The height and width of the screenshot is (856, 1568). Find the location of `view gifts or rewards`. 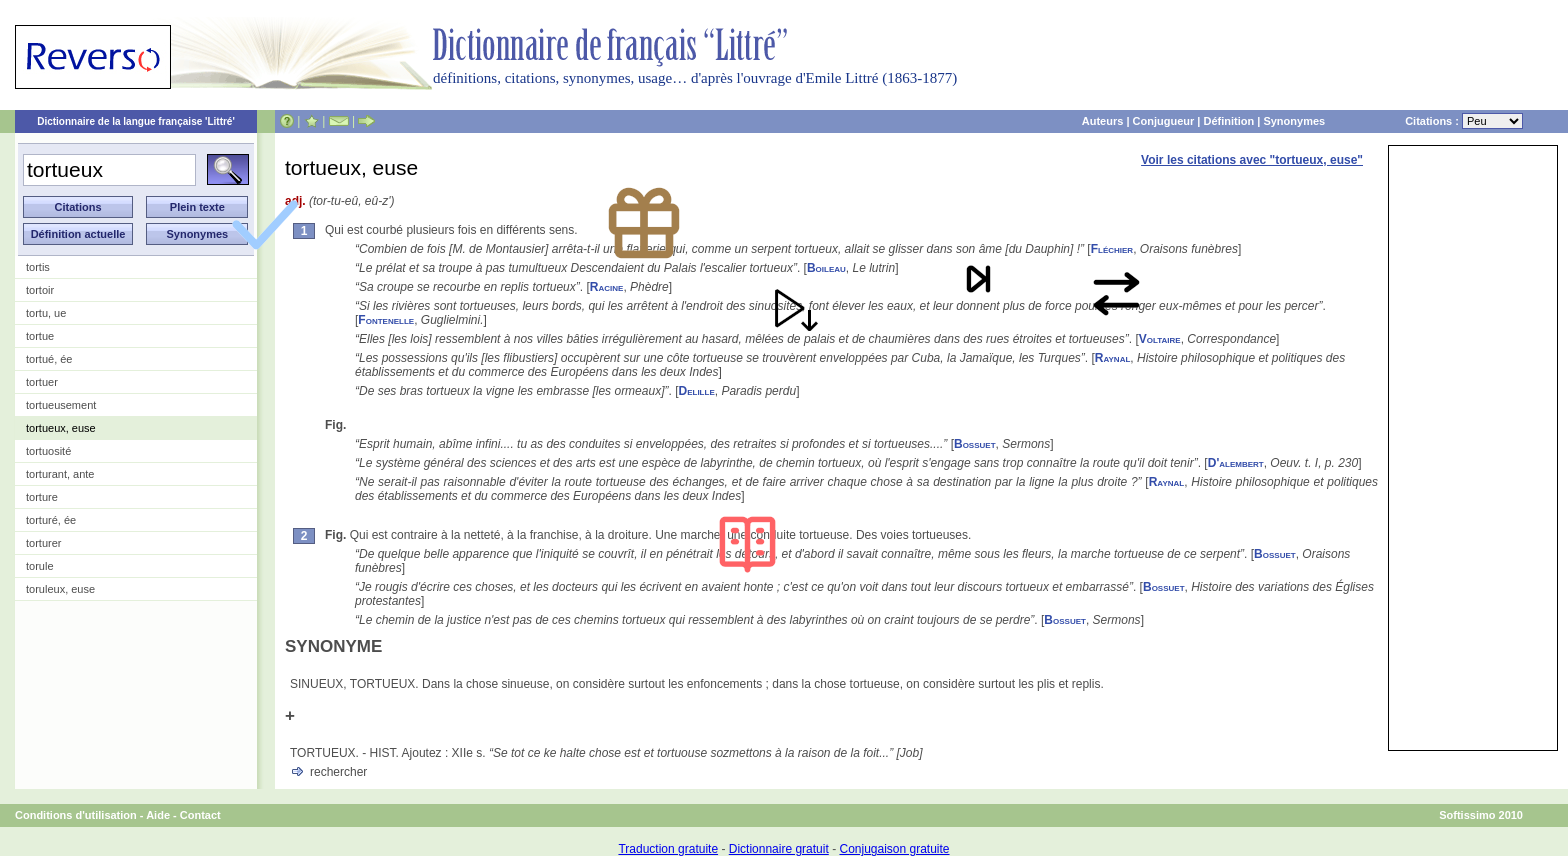

view gifts or rewards is located at coordinates (644, 223).